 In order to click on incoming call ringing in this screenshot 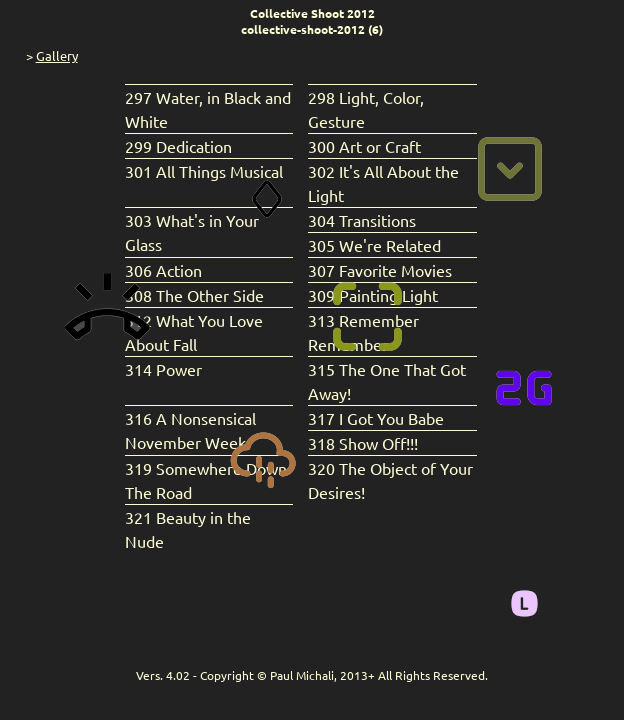, I will do `click(107, 308)`.